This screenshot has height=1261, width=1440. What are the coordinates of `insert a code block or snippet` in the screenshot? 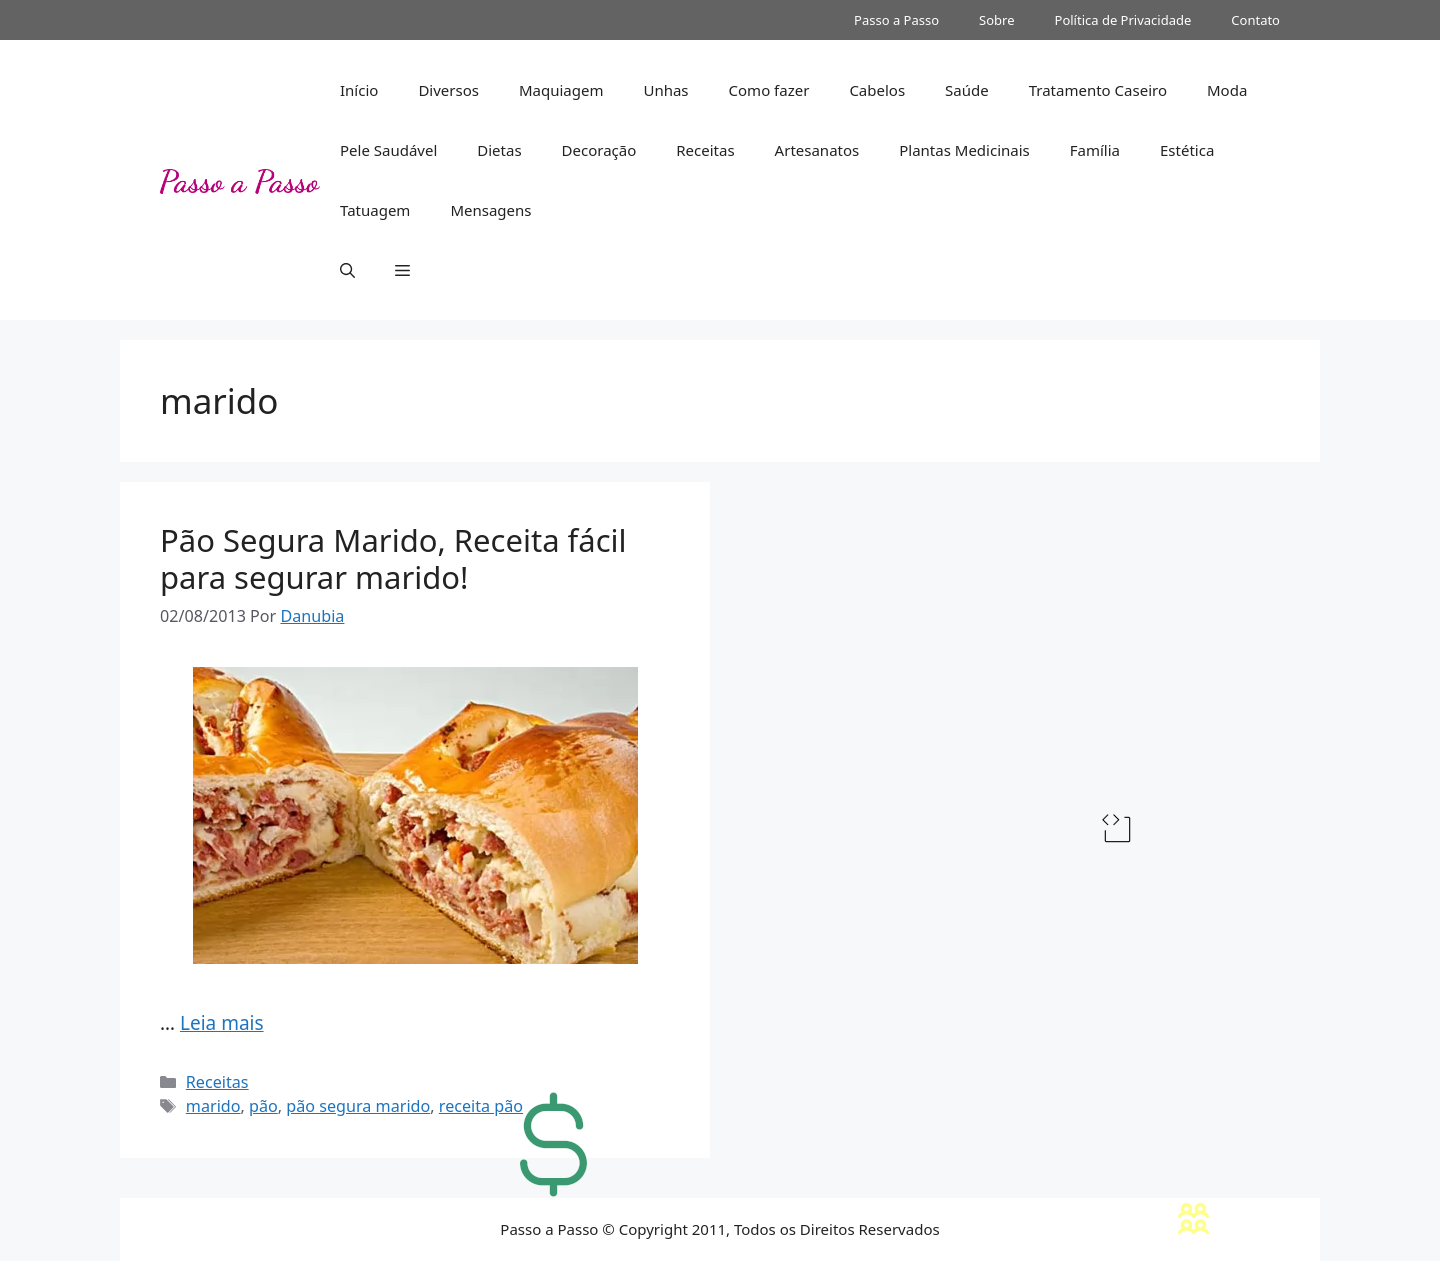 It's located at (1117, 829).